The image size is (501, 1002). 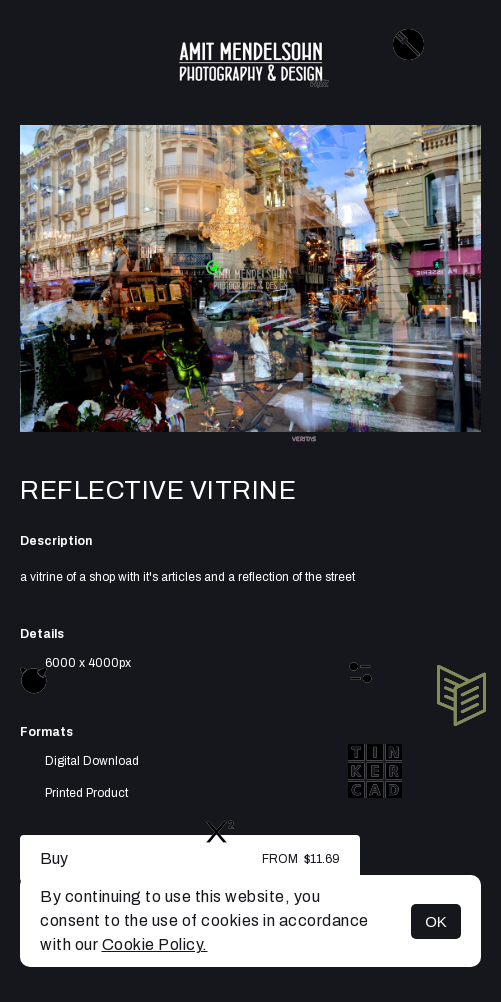 What do you see at coordinates (304, 439) in the screenshot?
I see `veritas brand logo` at bounding box center [304, 439].